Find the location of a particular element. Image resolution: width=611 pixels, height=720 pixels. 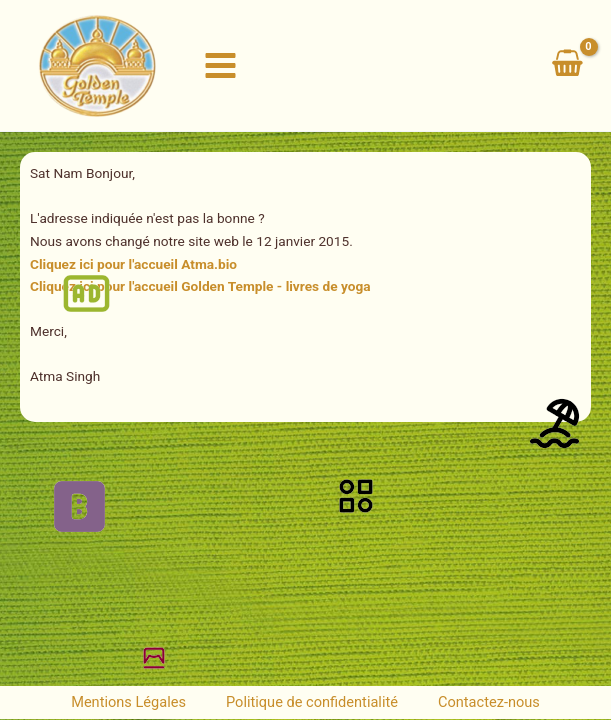

view beach or coastal locations is located at coordinates (554, 423).